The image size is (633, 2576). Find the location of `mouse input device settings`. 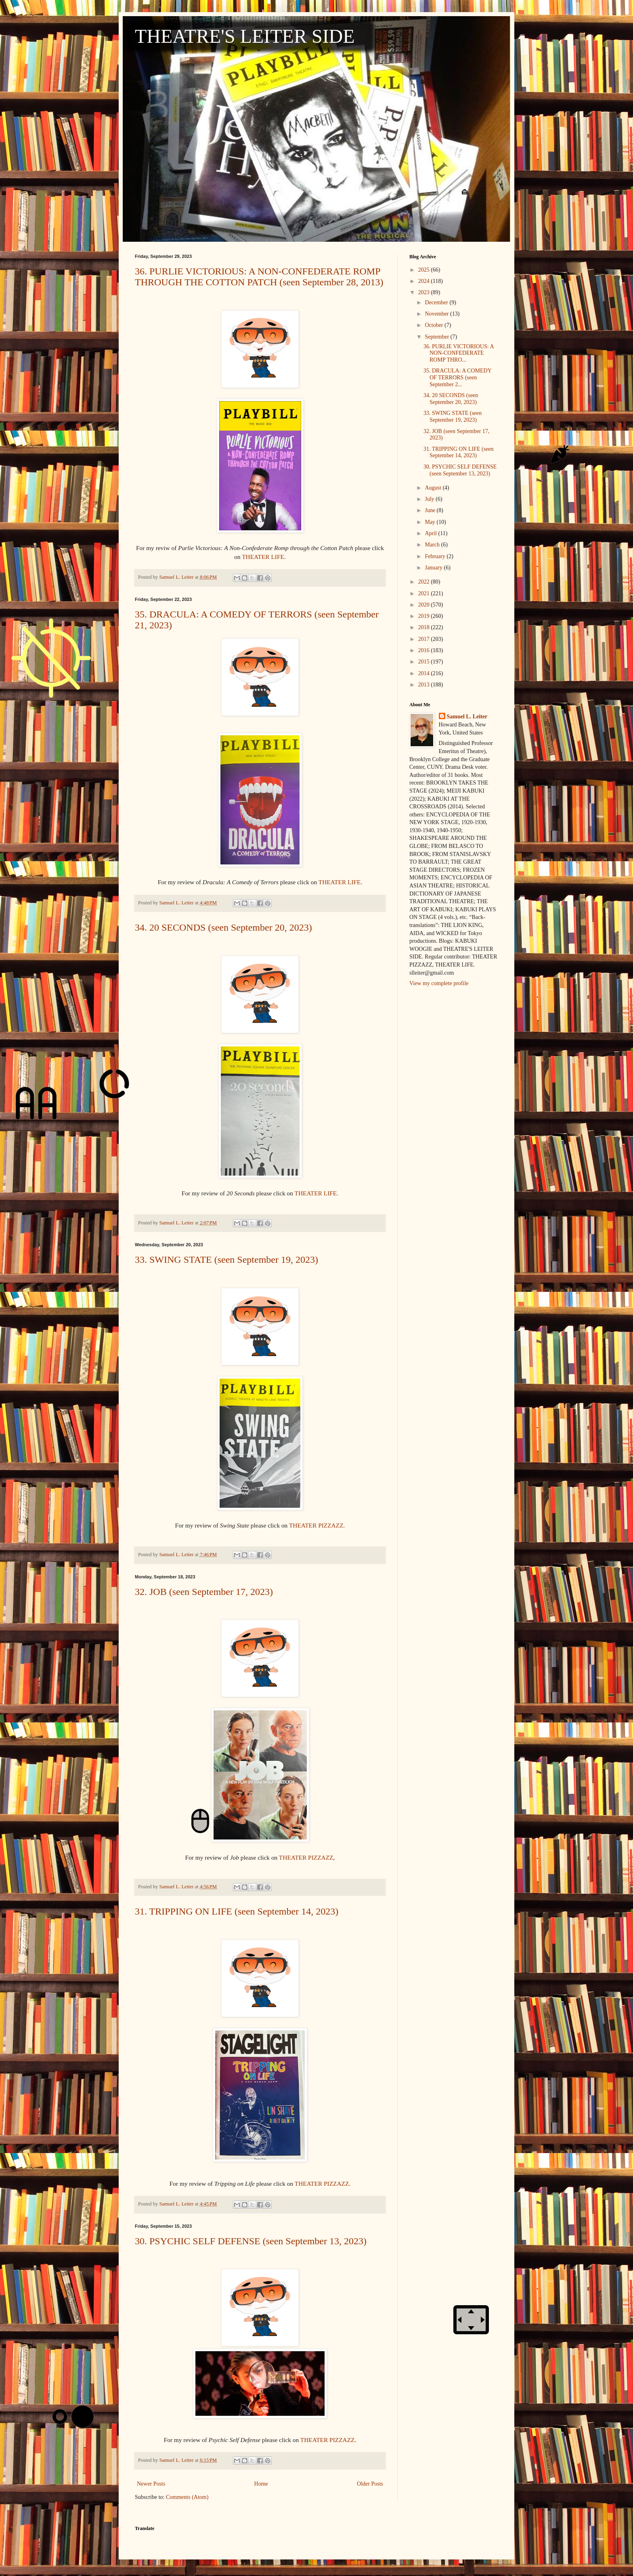

mouse input device settings is located at coordinates (200, 1821).